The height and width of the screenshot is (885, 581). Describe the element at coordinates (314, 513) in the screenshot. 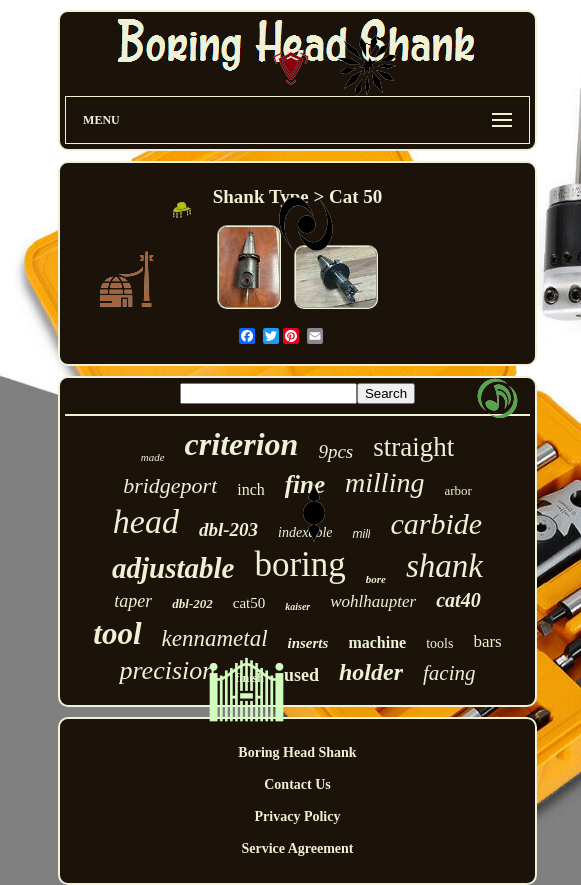

I see `indicates player has reached level two` at that location.